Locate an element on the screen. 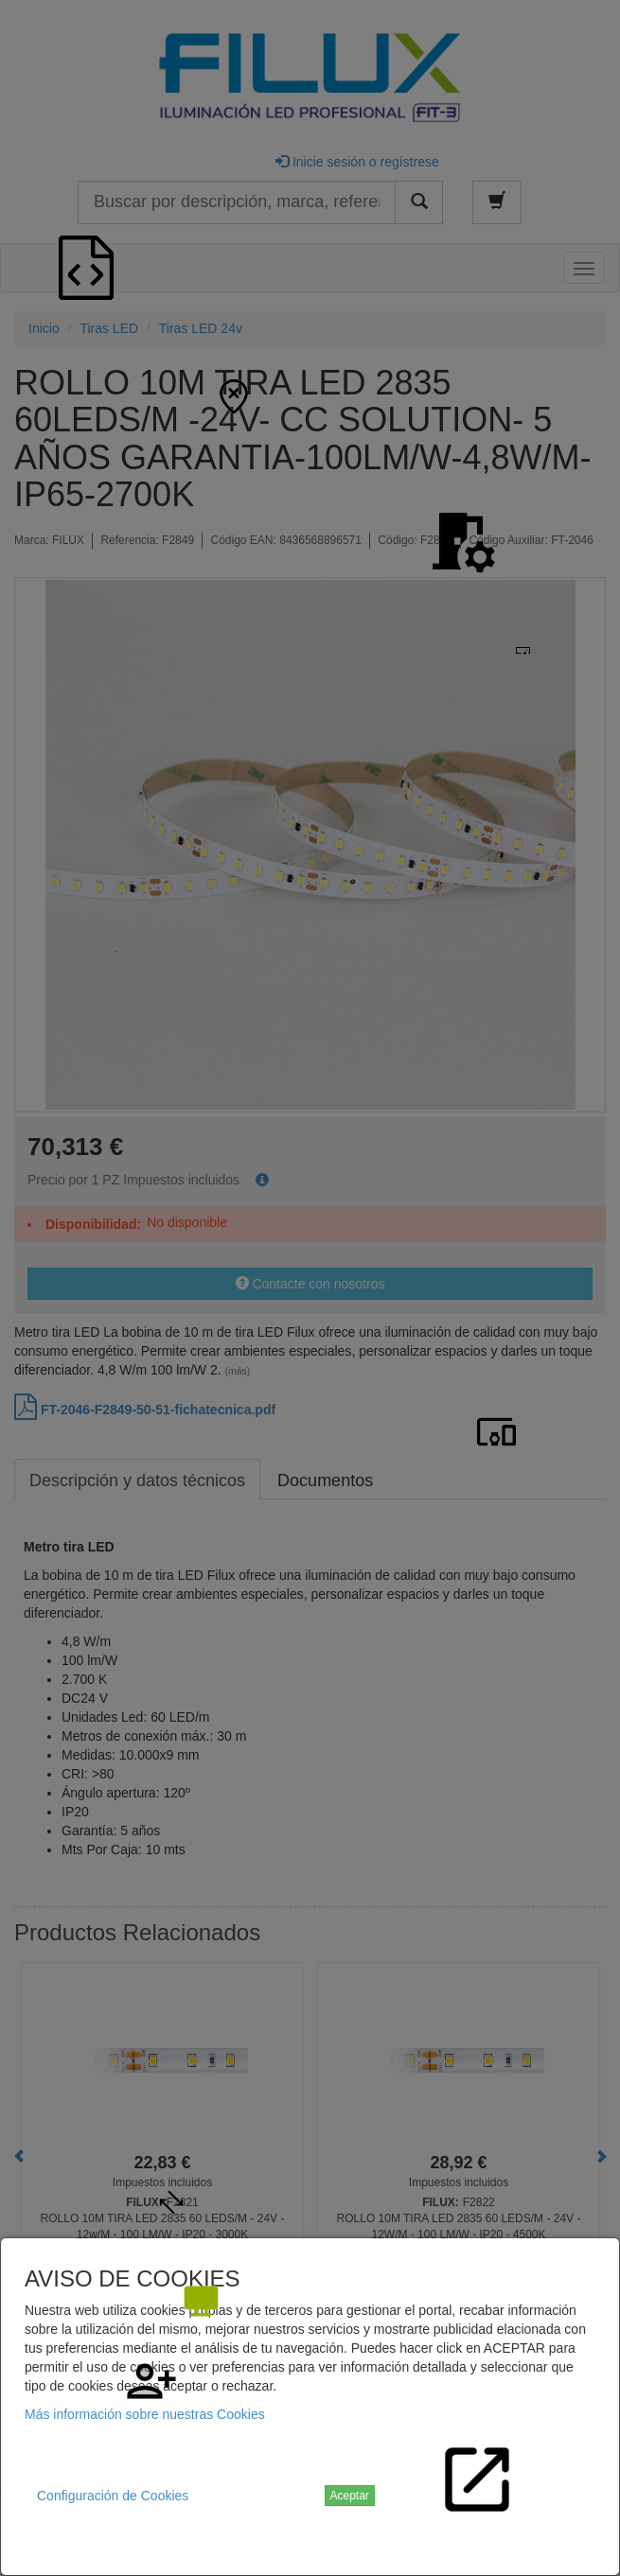 This screenshot has height=2576, width=620. add a new contact or friend is located at coordinates (151, 2381).